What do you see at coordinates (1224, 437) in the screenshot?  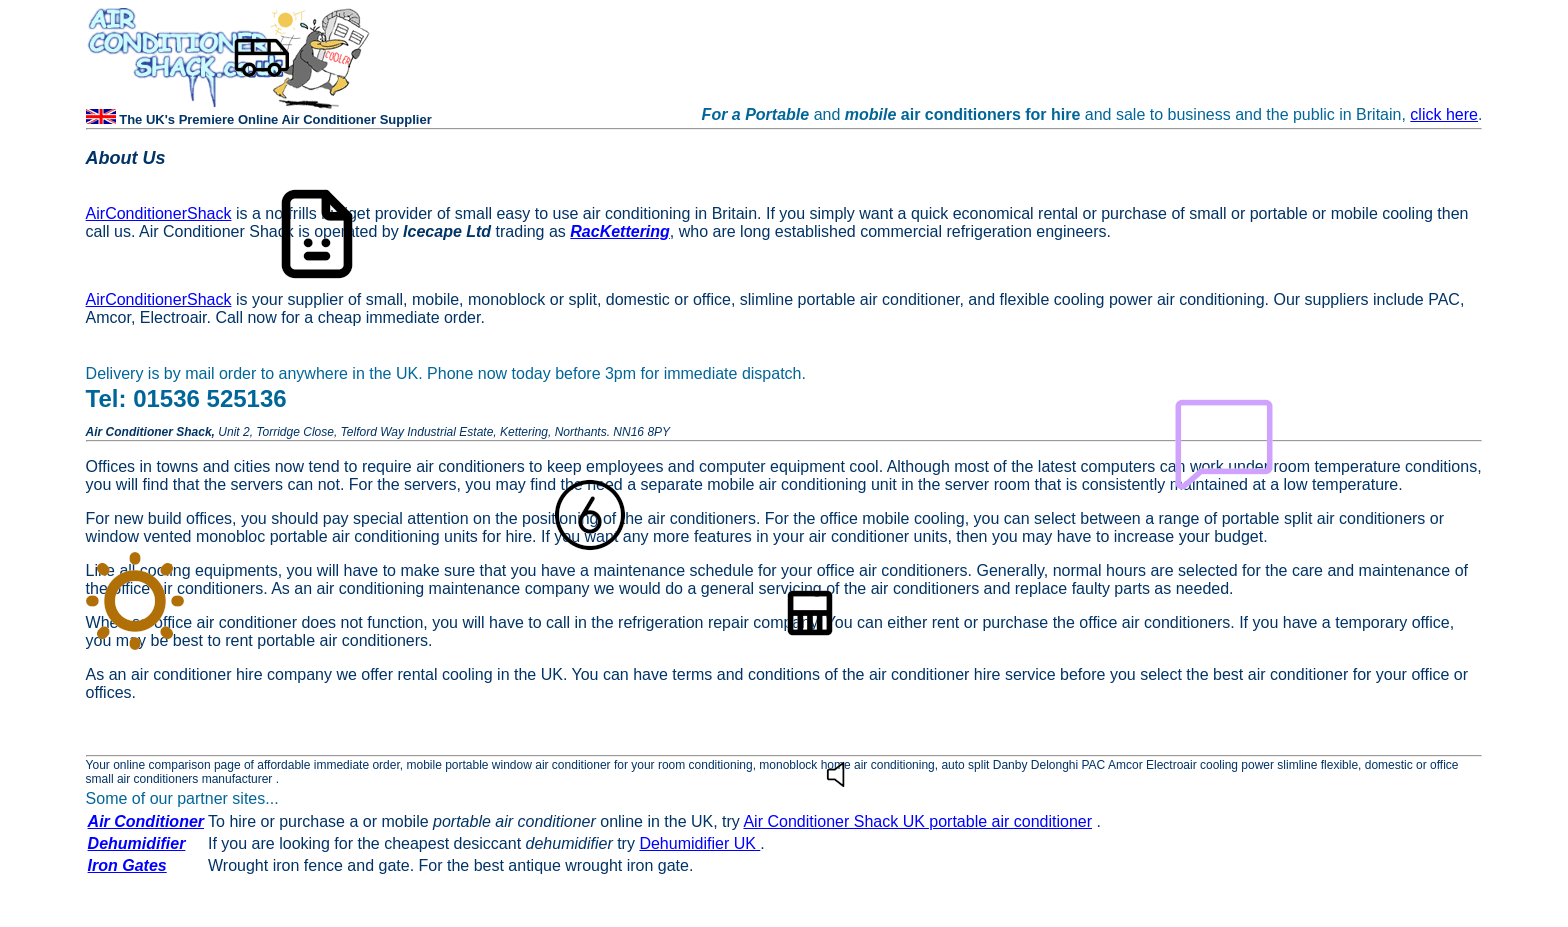 I see `open chat or messaging` at bounding box center [1224, 437].